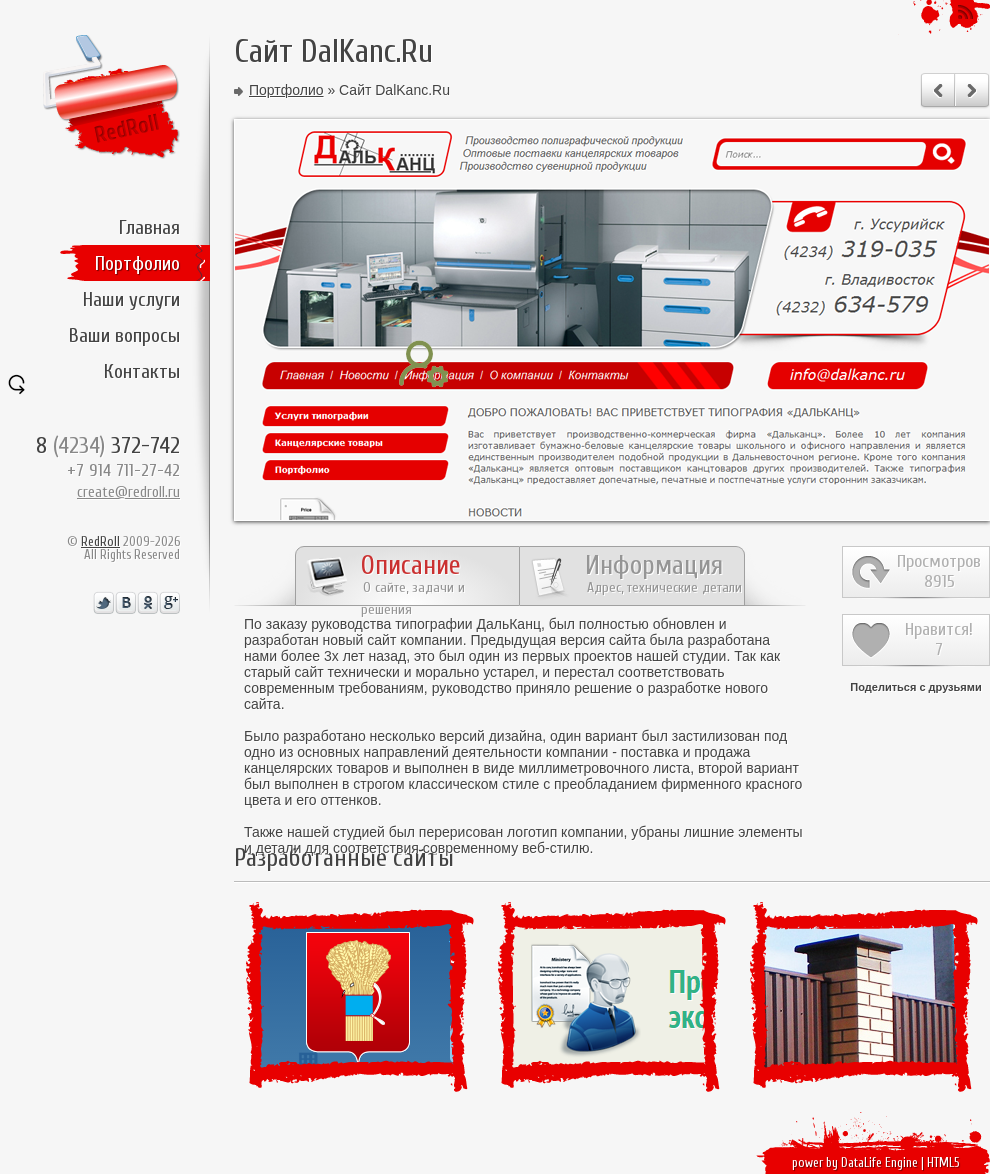  I want to click on redo or repeat the previous action, so click(16, 384).